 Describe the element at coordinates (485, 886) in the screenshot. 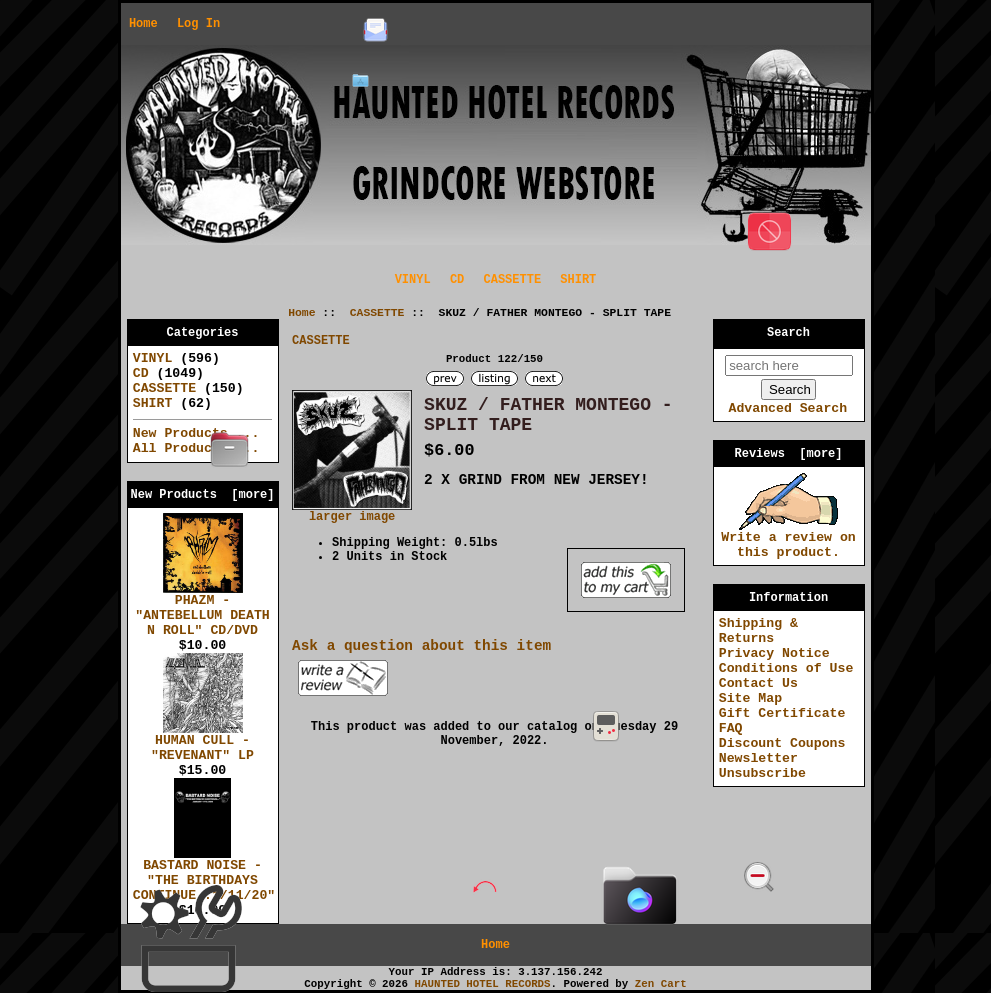

I see `undo the last action` at that location.